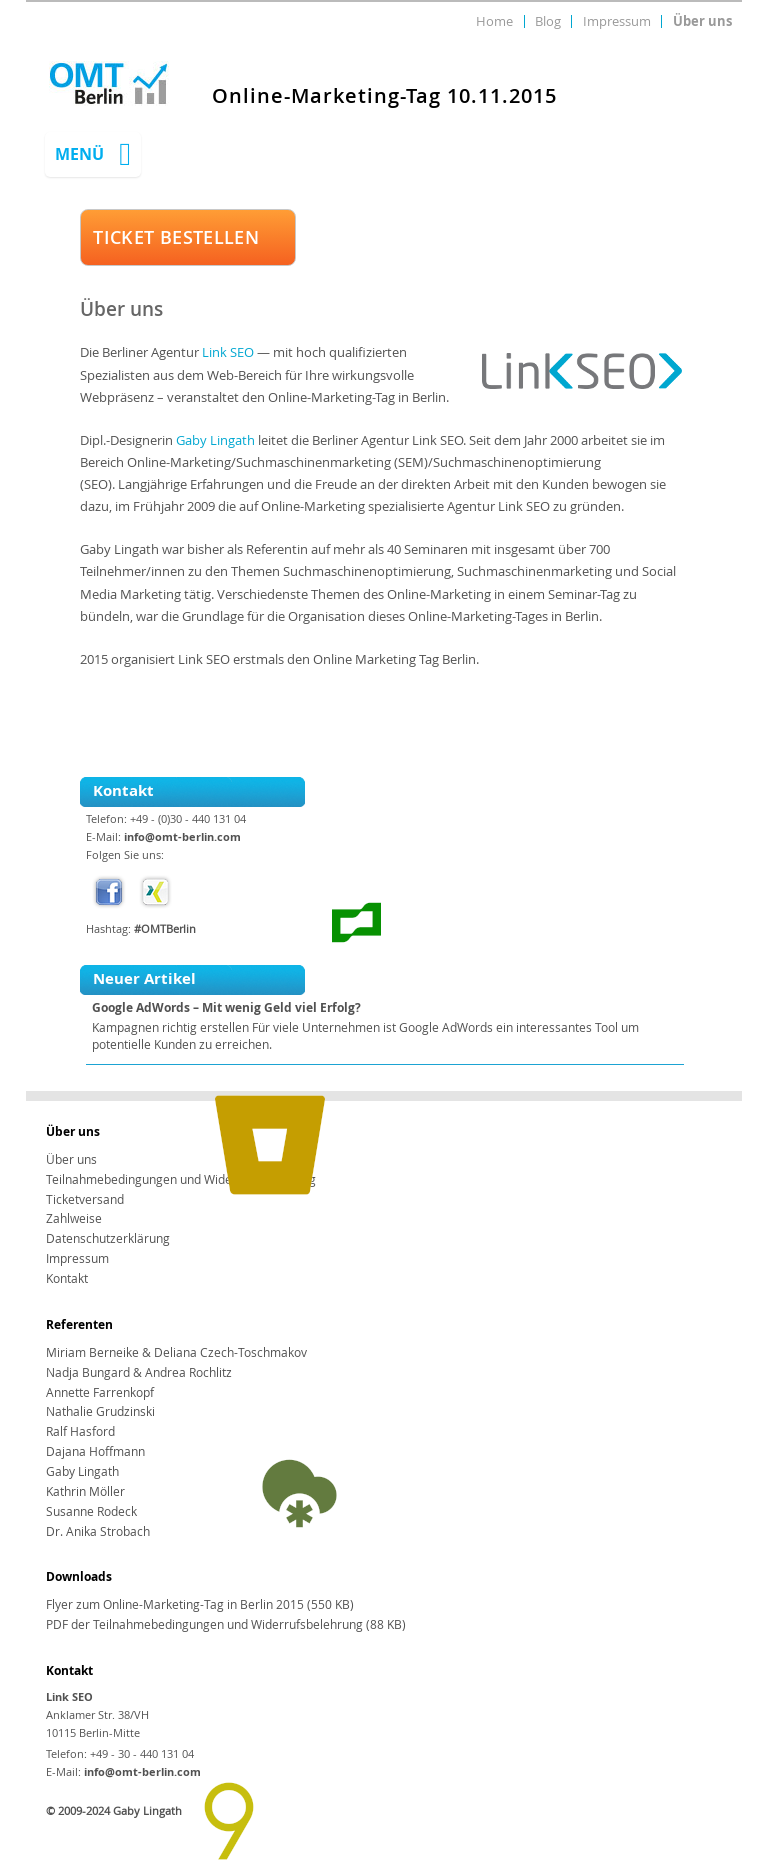 The width and height of the screenshot is (768, 1867). What do you see at coordinates (299, 1493) in the screenshot?
I see `indicates snowy weather conditions` at bounding box center [299, 1493].